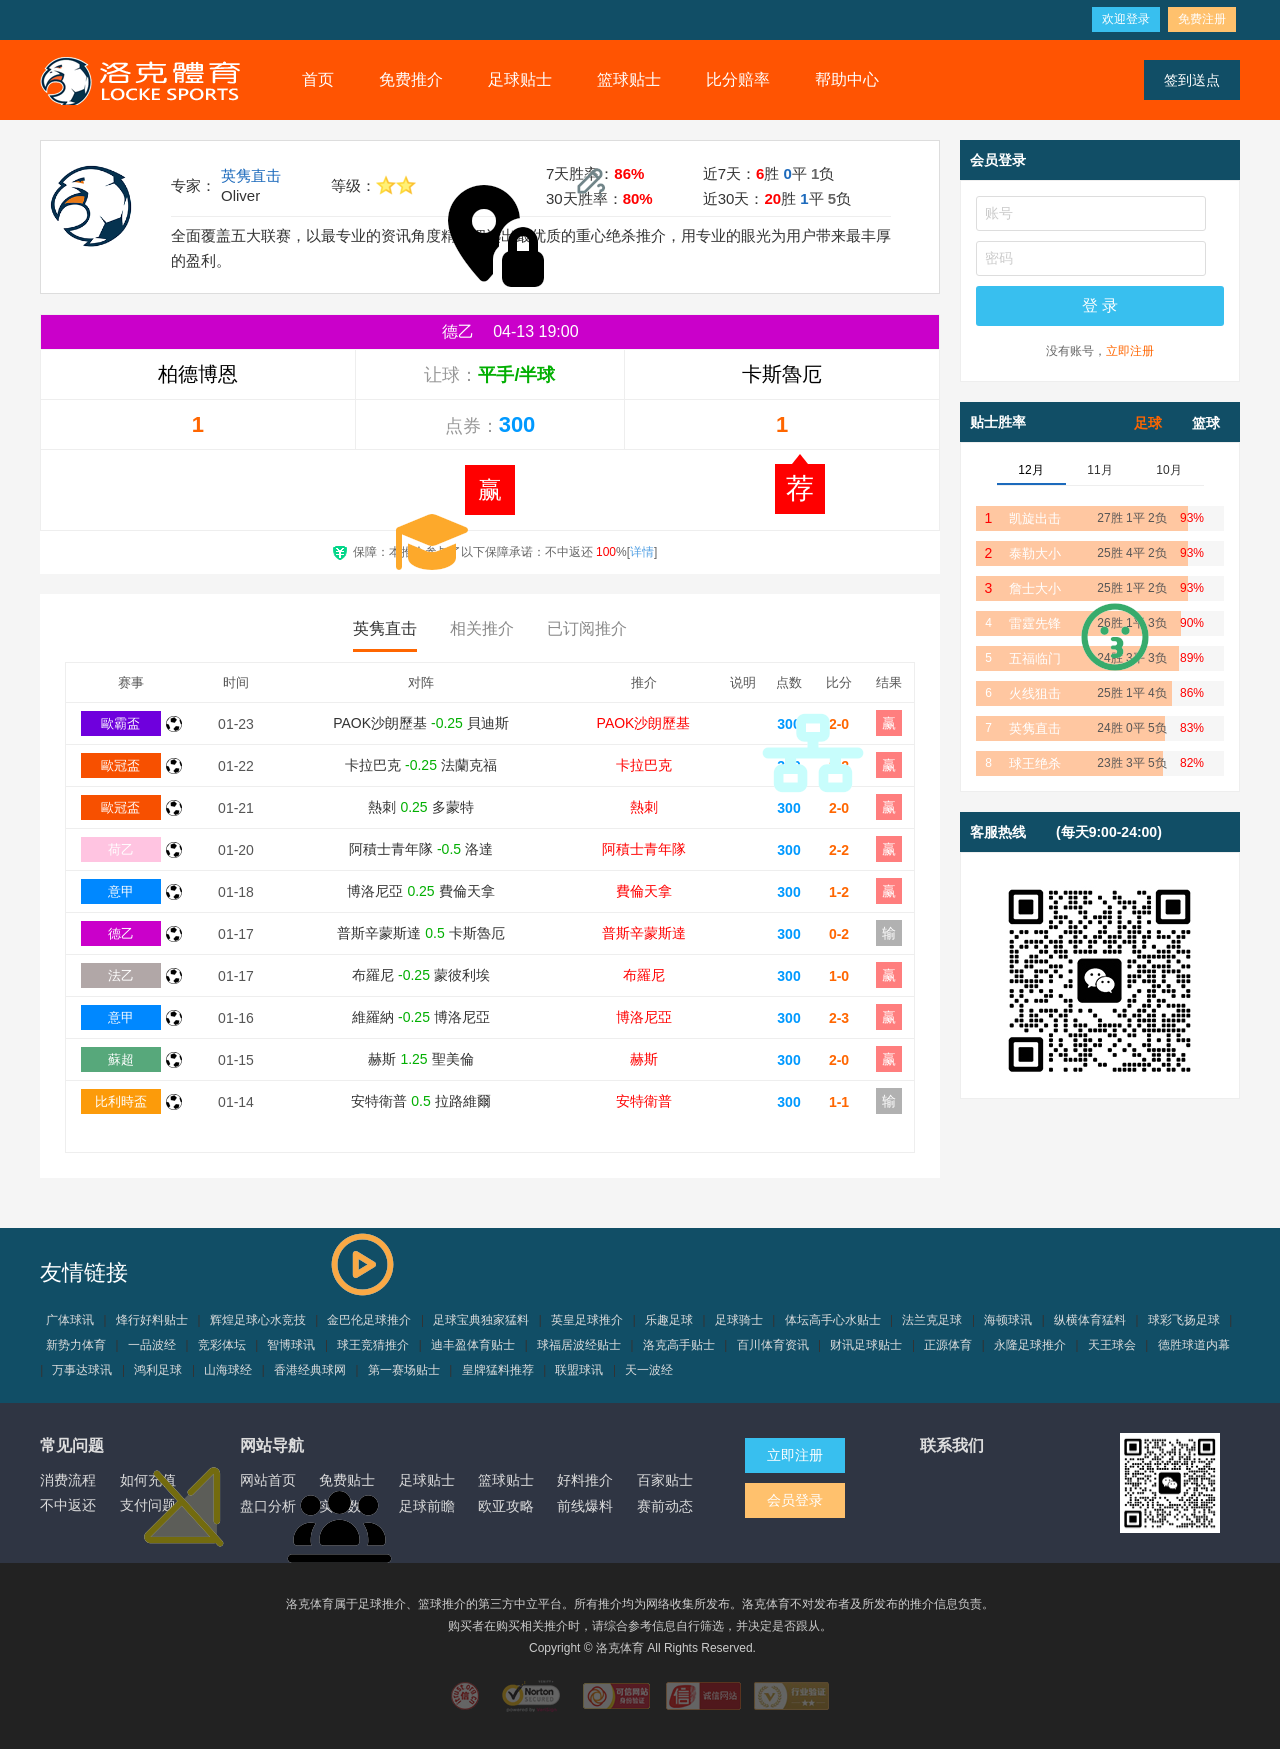 This screenshot has height=1749, width=1280. I want to click on view all team members or users, so click(339, 1525).